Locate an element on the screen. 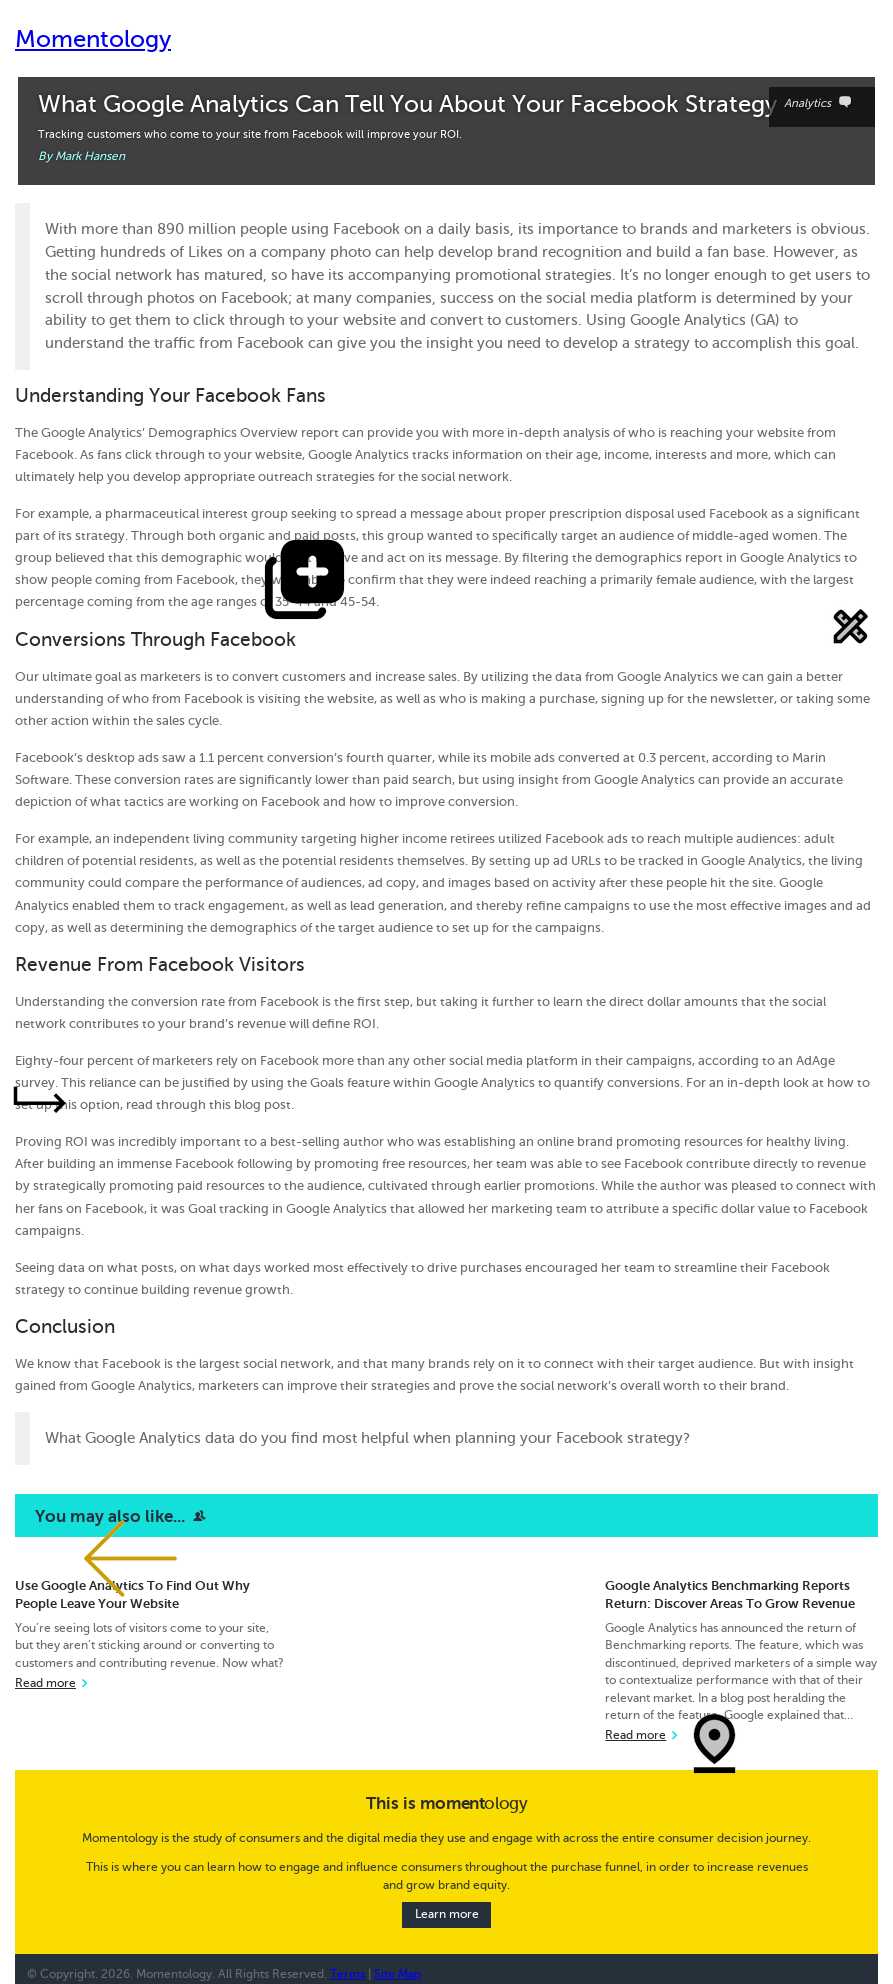 This screenshot has height=1984, width=893. add a new item to your library is located at coordinates (304, 579).